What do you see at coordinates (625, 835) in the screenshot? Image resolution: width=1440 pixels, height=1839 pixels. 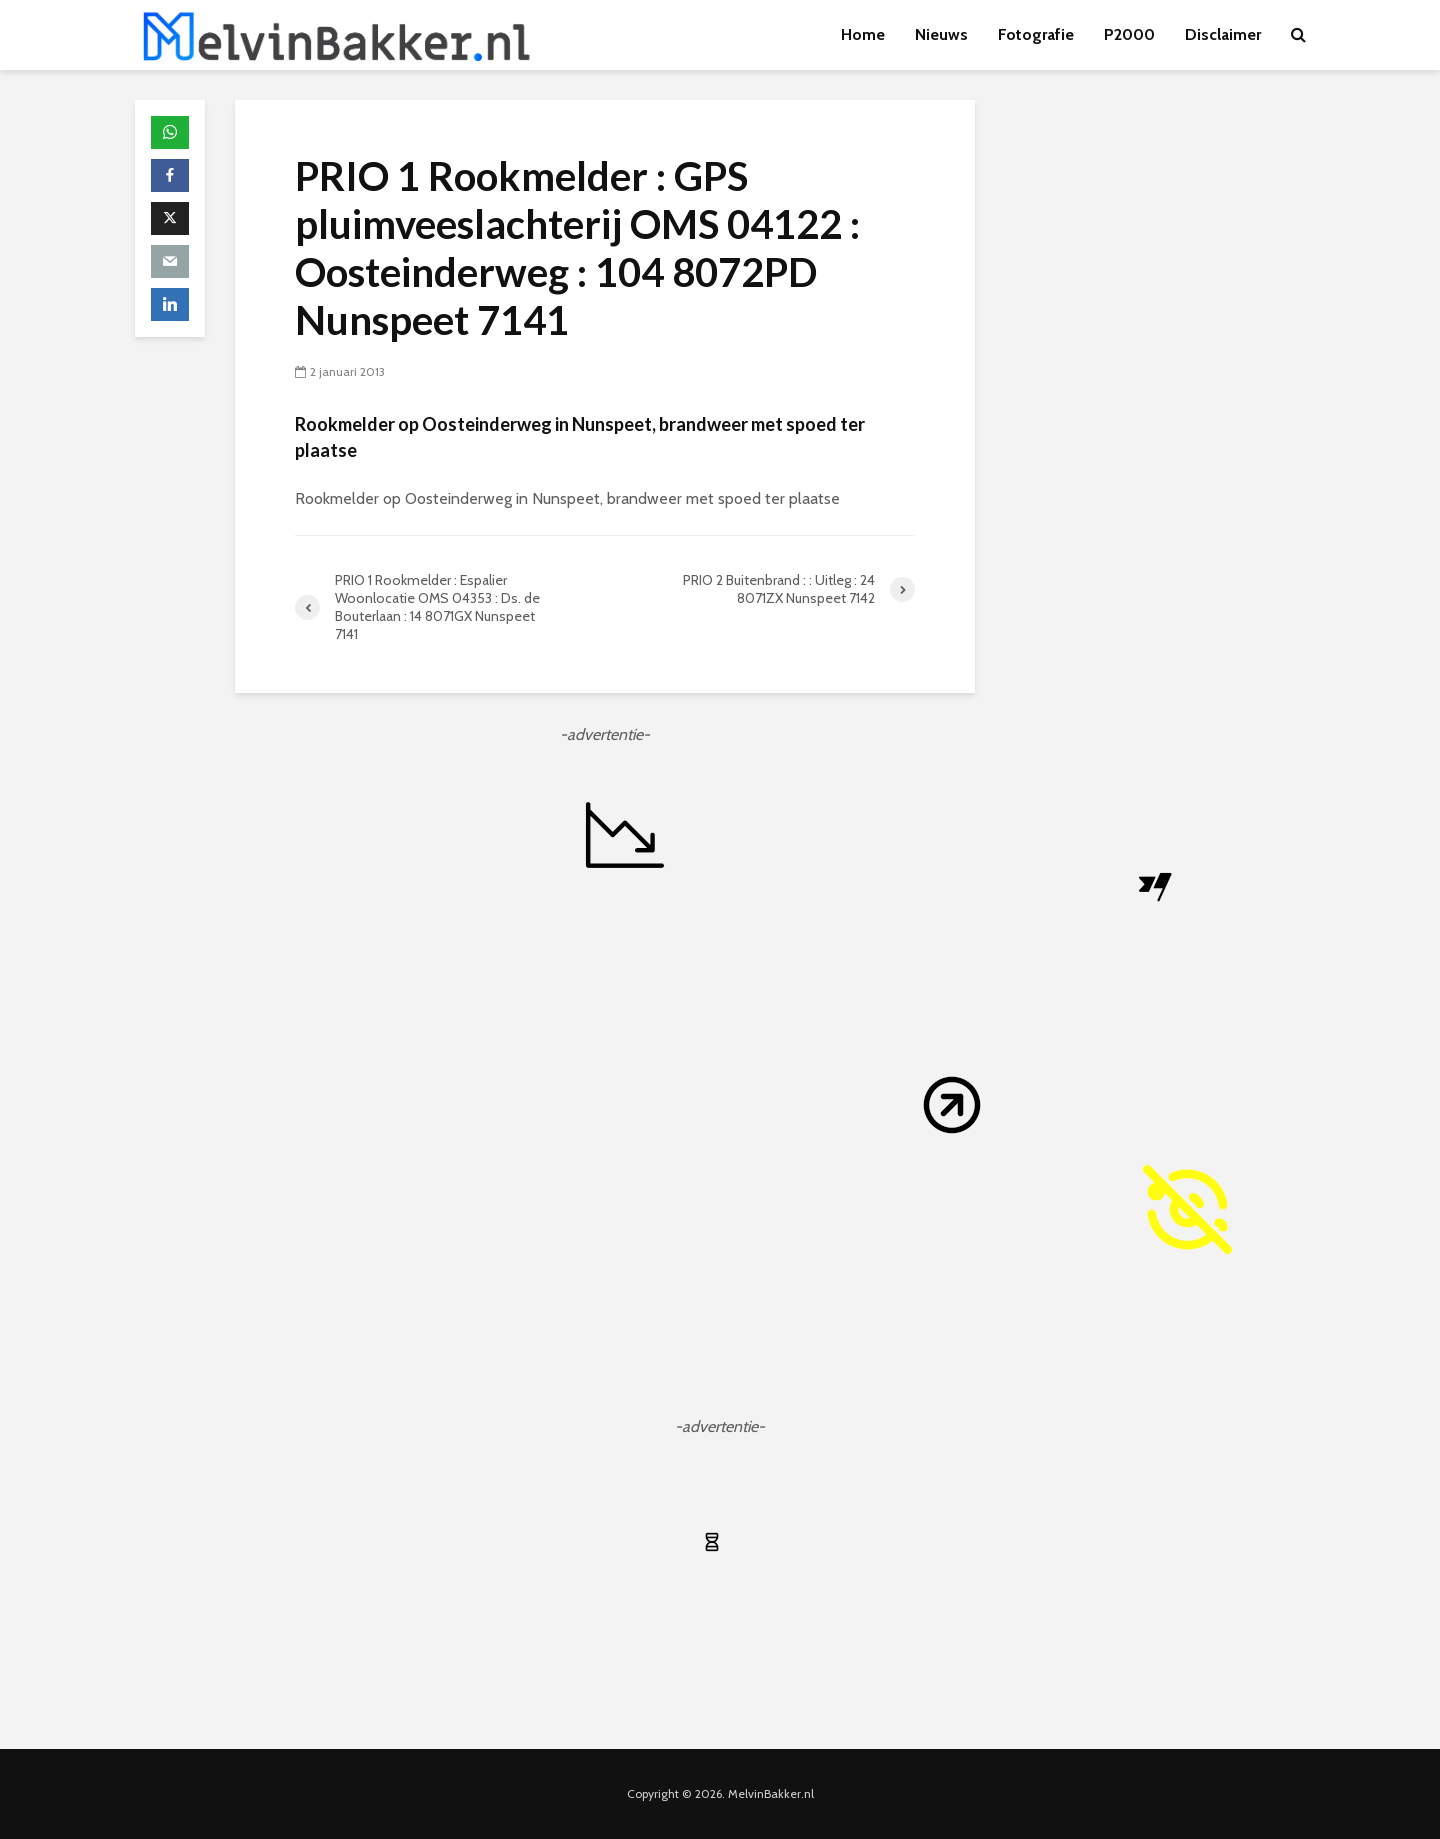 I see `view declining metrics or trends` at bounding box center [625, 835].